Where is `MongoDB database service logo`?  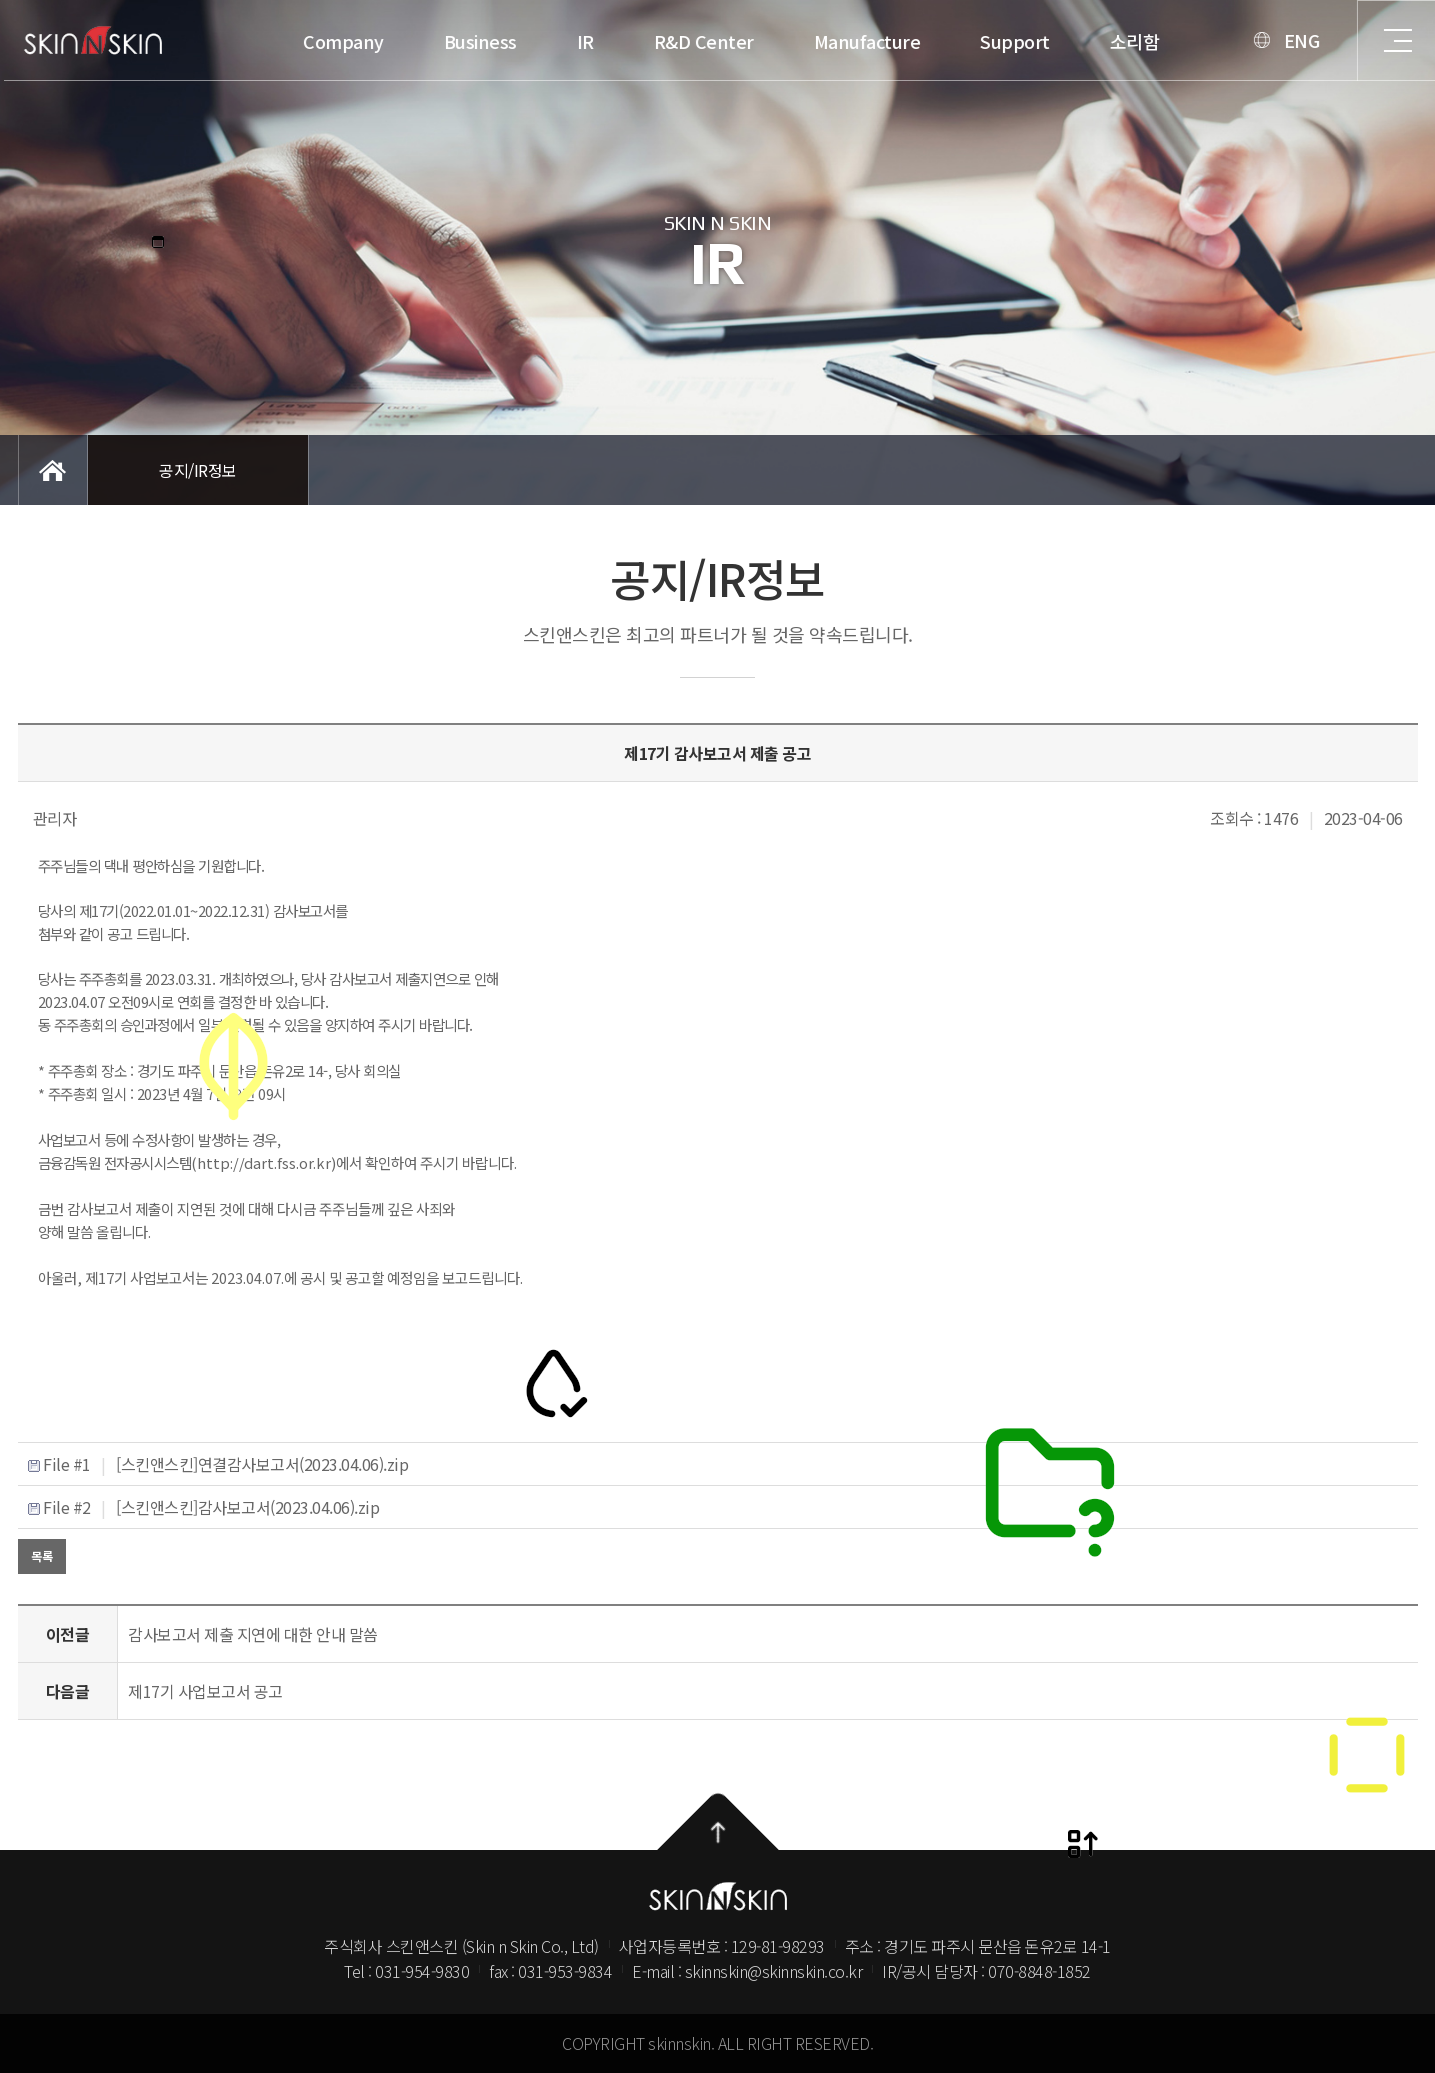
MongoDB database service logo is located at coordinates (233, 1066).